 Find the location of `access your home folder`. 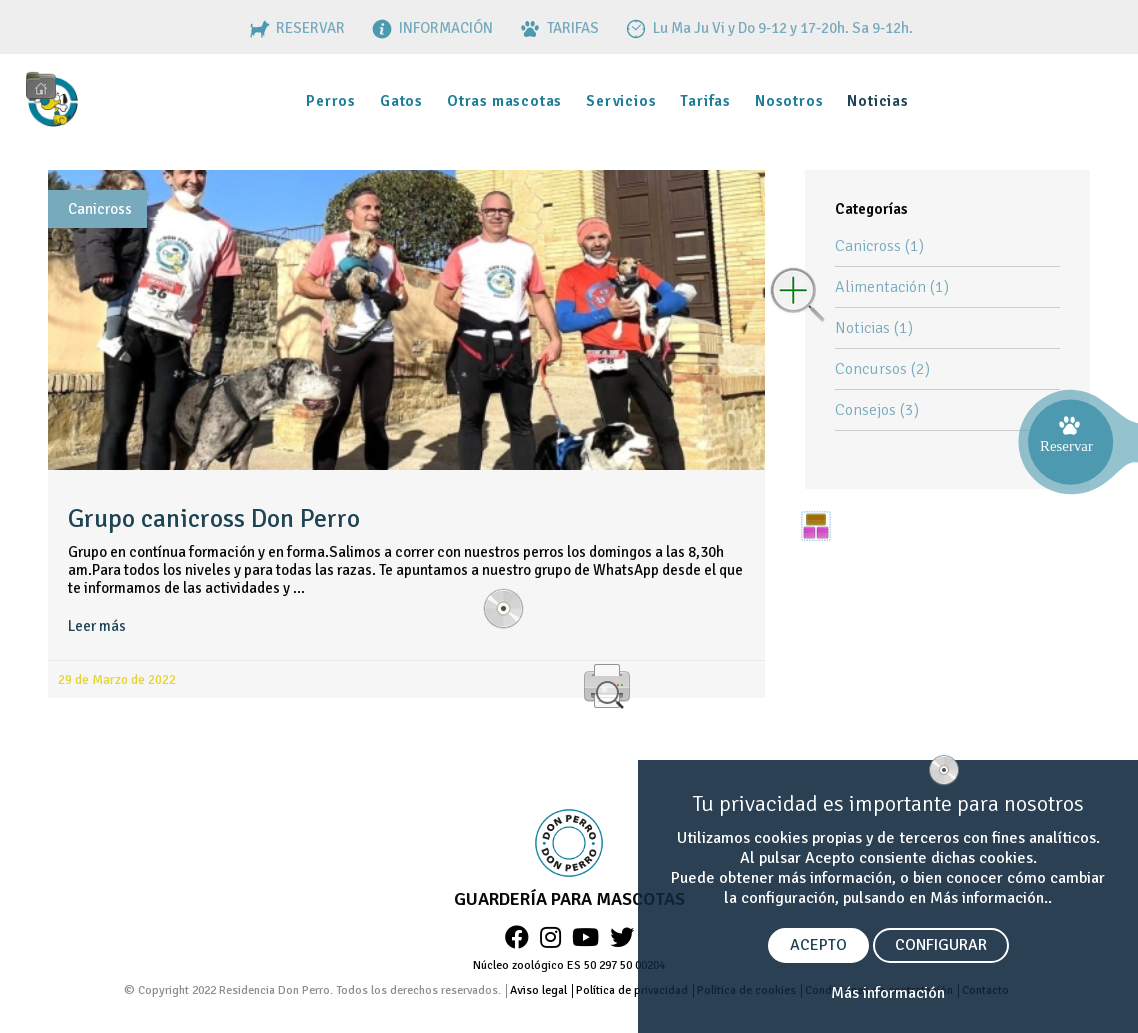

access your home folder is located at coordinates (41, 85).